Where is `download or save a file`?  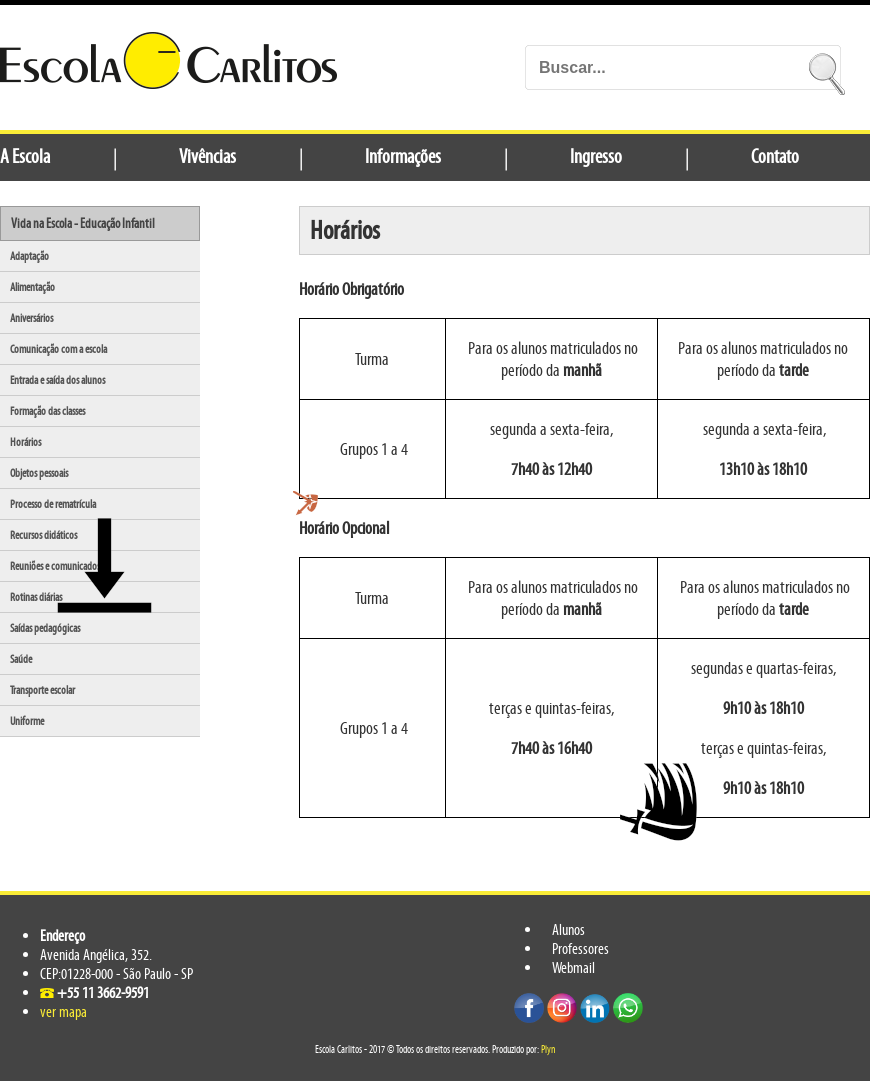 download or save a file is located at coordinates (104, 565).